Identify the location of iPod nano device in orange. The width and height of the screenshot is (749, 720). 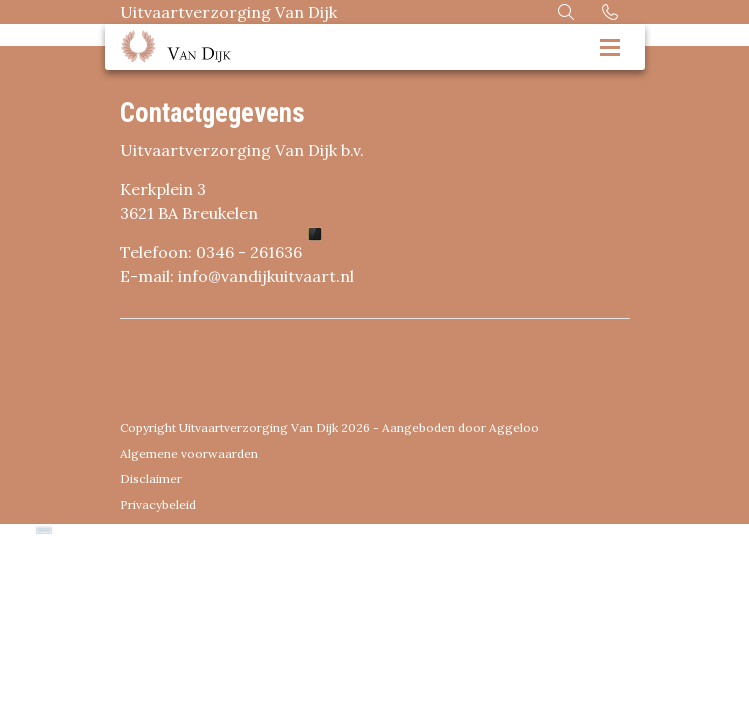
(315, 234).